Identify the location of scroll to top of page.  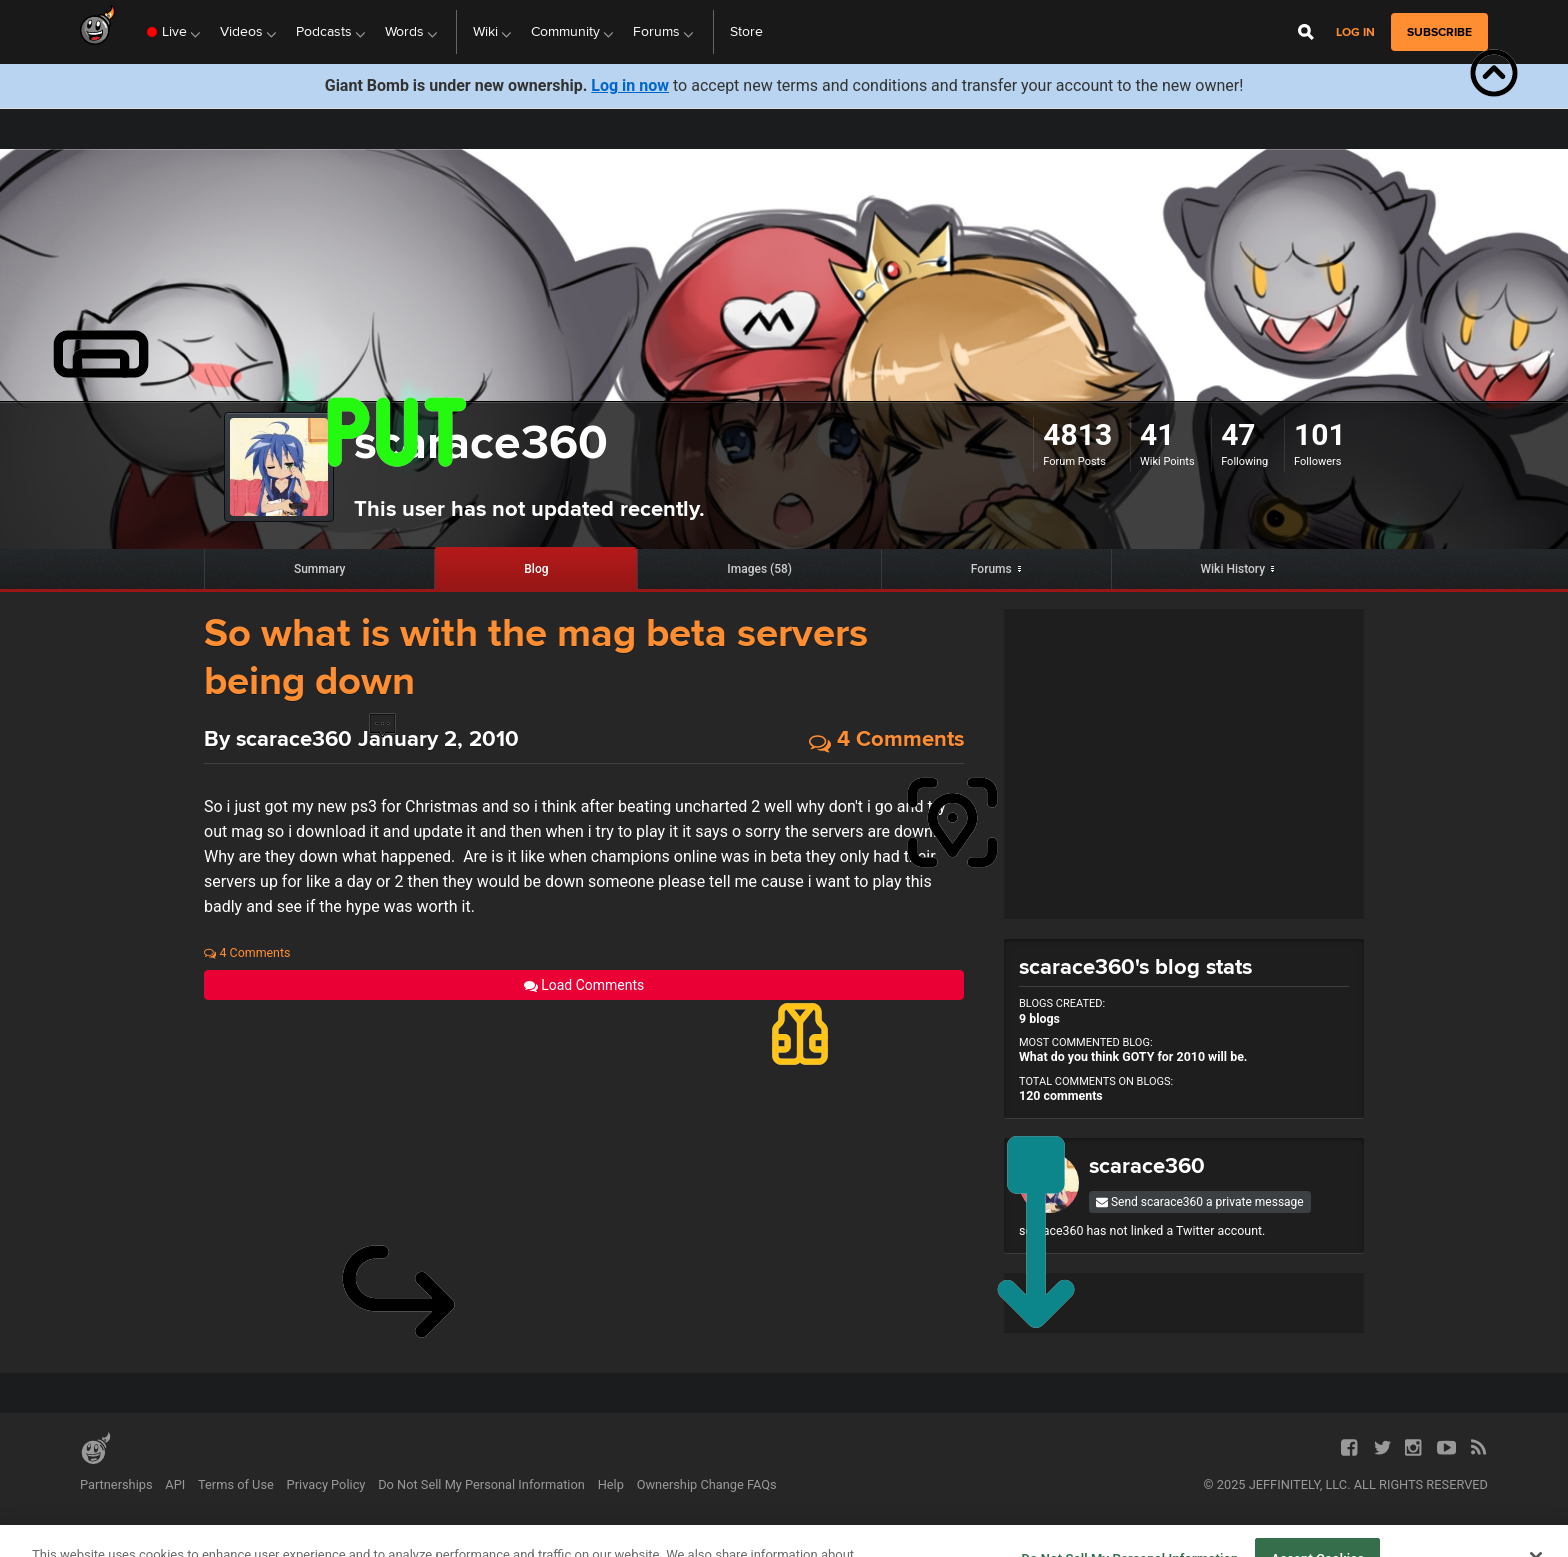
(1494, 73).